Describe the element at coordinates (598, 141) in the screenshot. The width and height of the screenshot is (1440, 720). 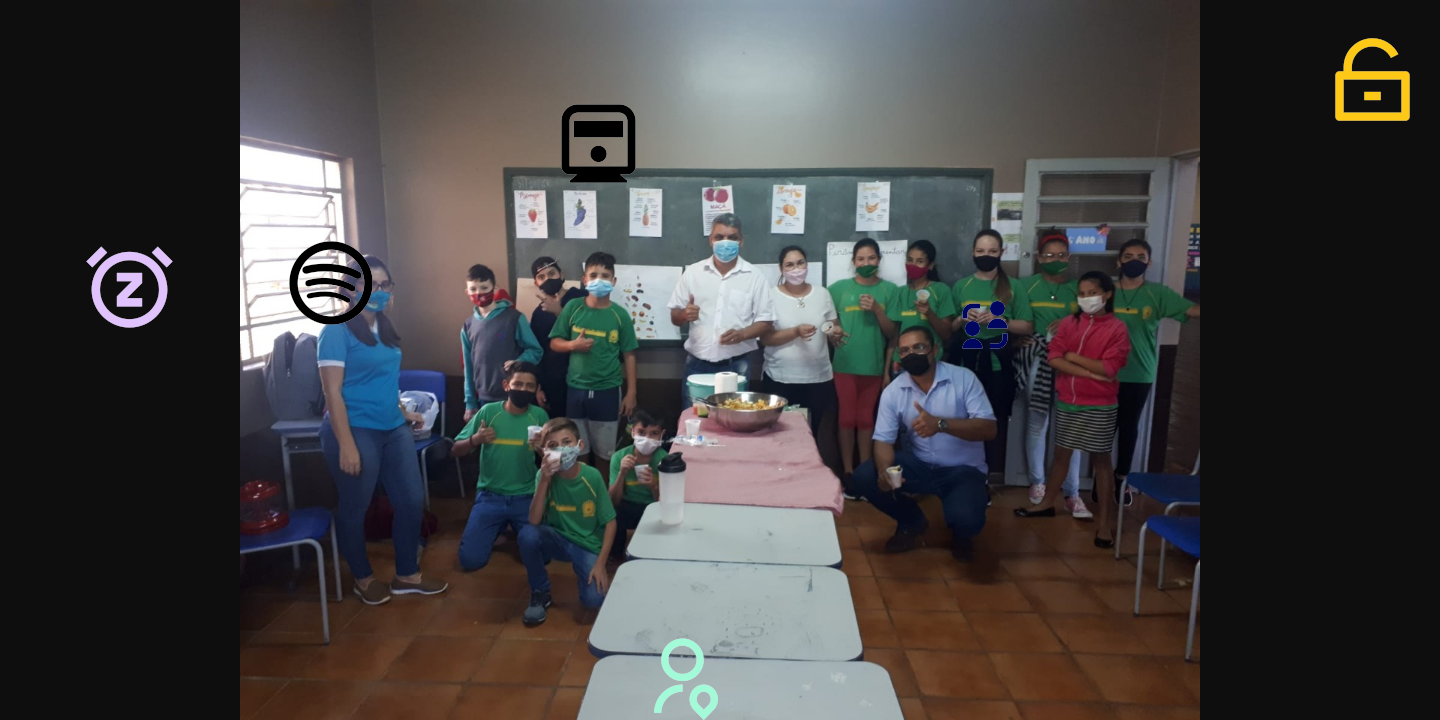
I see `view train schedules or transit options` at that location.